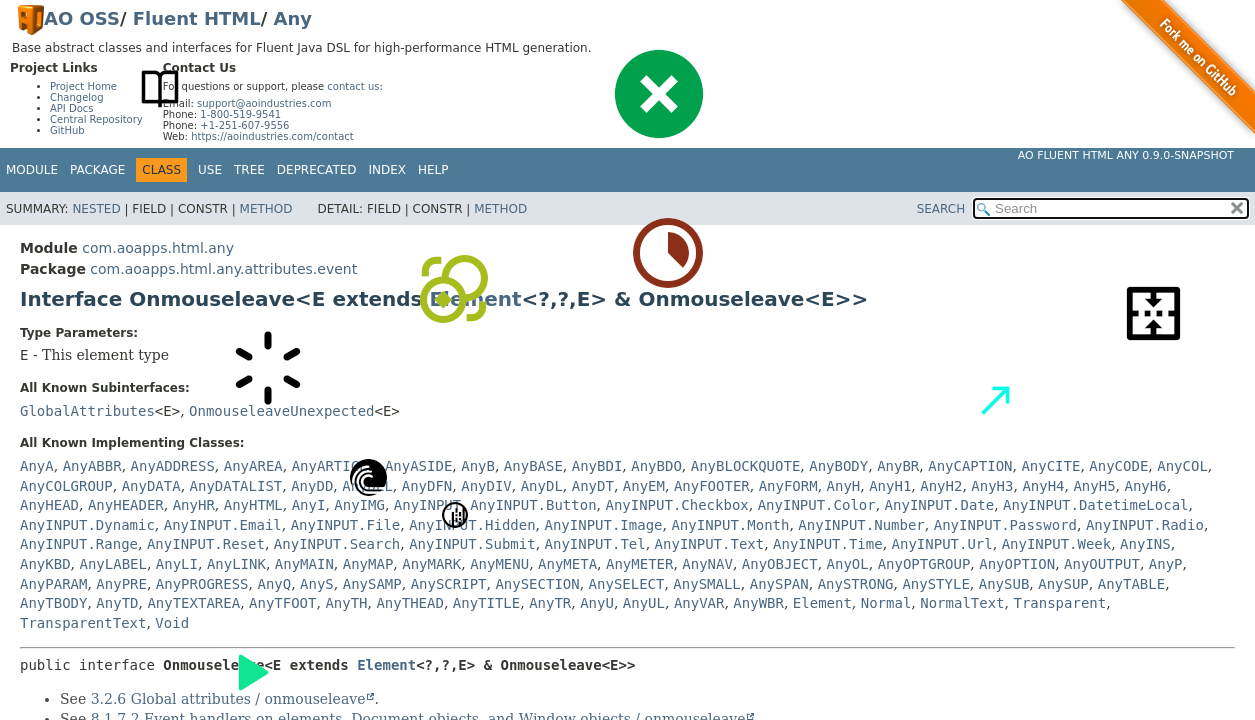 This screenshot has height=720, width=1255. Describe the element at coordinates (996, 400) in the screenshot. I see `open link in new tab or external window` at that location.